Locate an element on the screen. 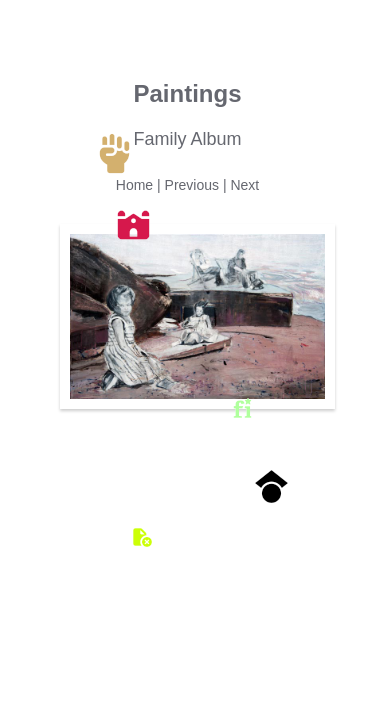  indicates solidarity or support is located at coordinates (114, 153).